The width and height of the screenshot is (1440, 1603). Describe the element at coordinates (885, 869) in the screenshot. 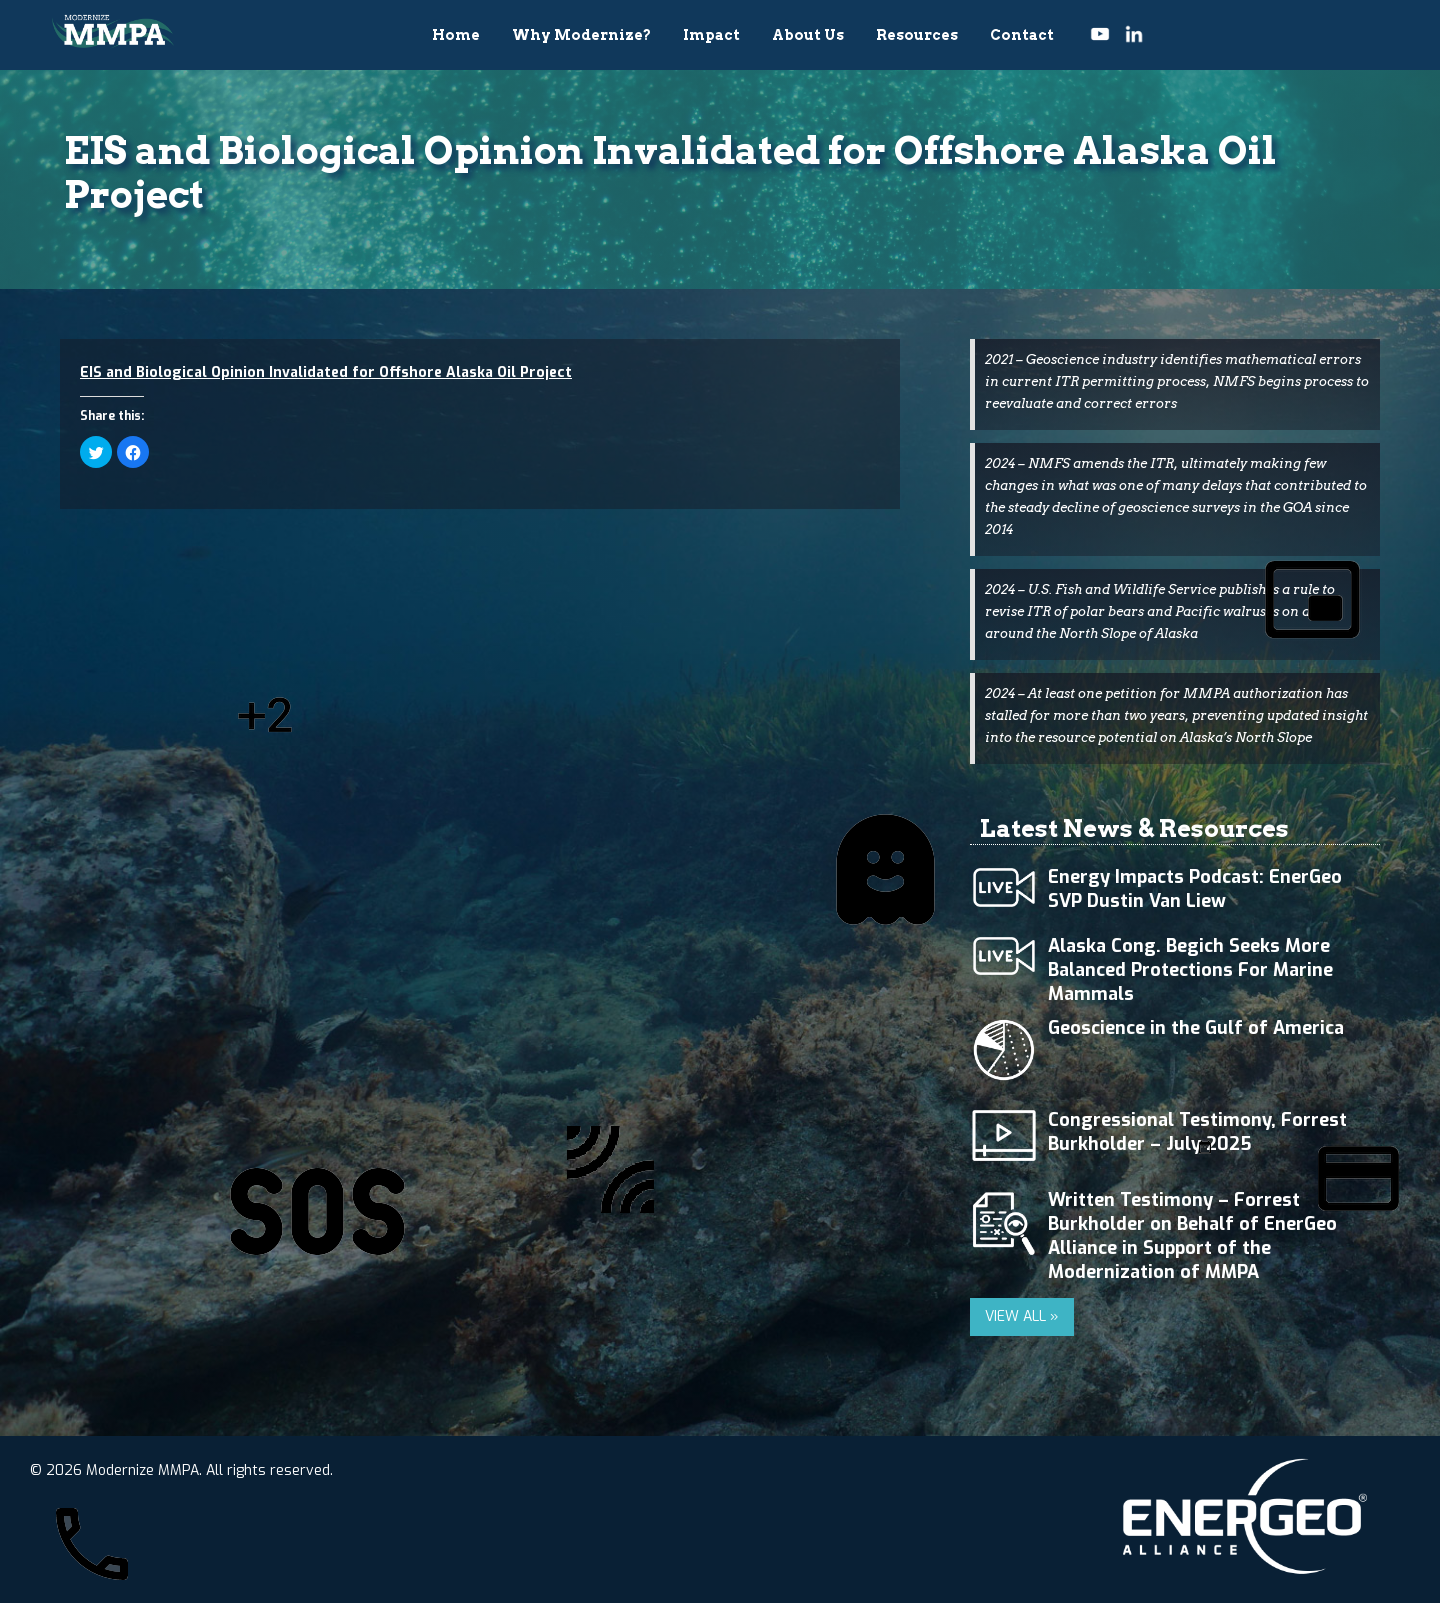

I see `toggle incognito or ghost mode` at that location.